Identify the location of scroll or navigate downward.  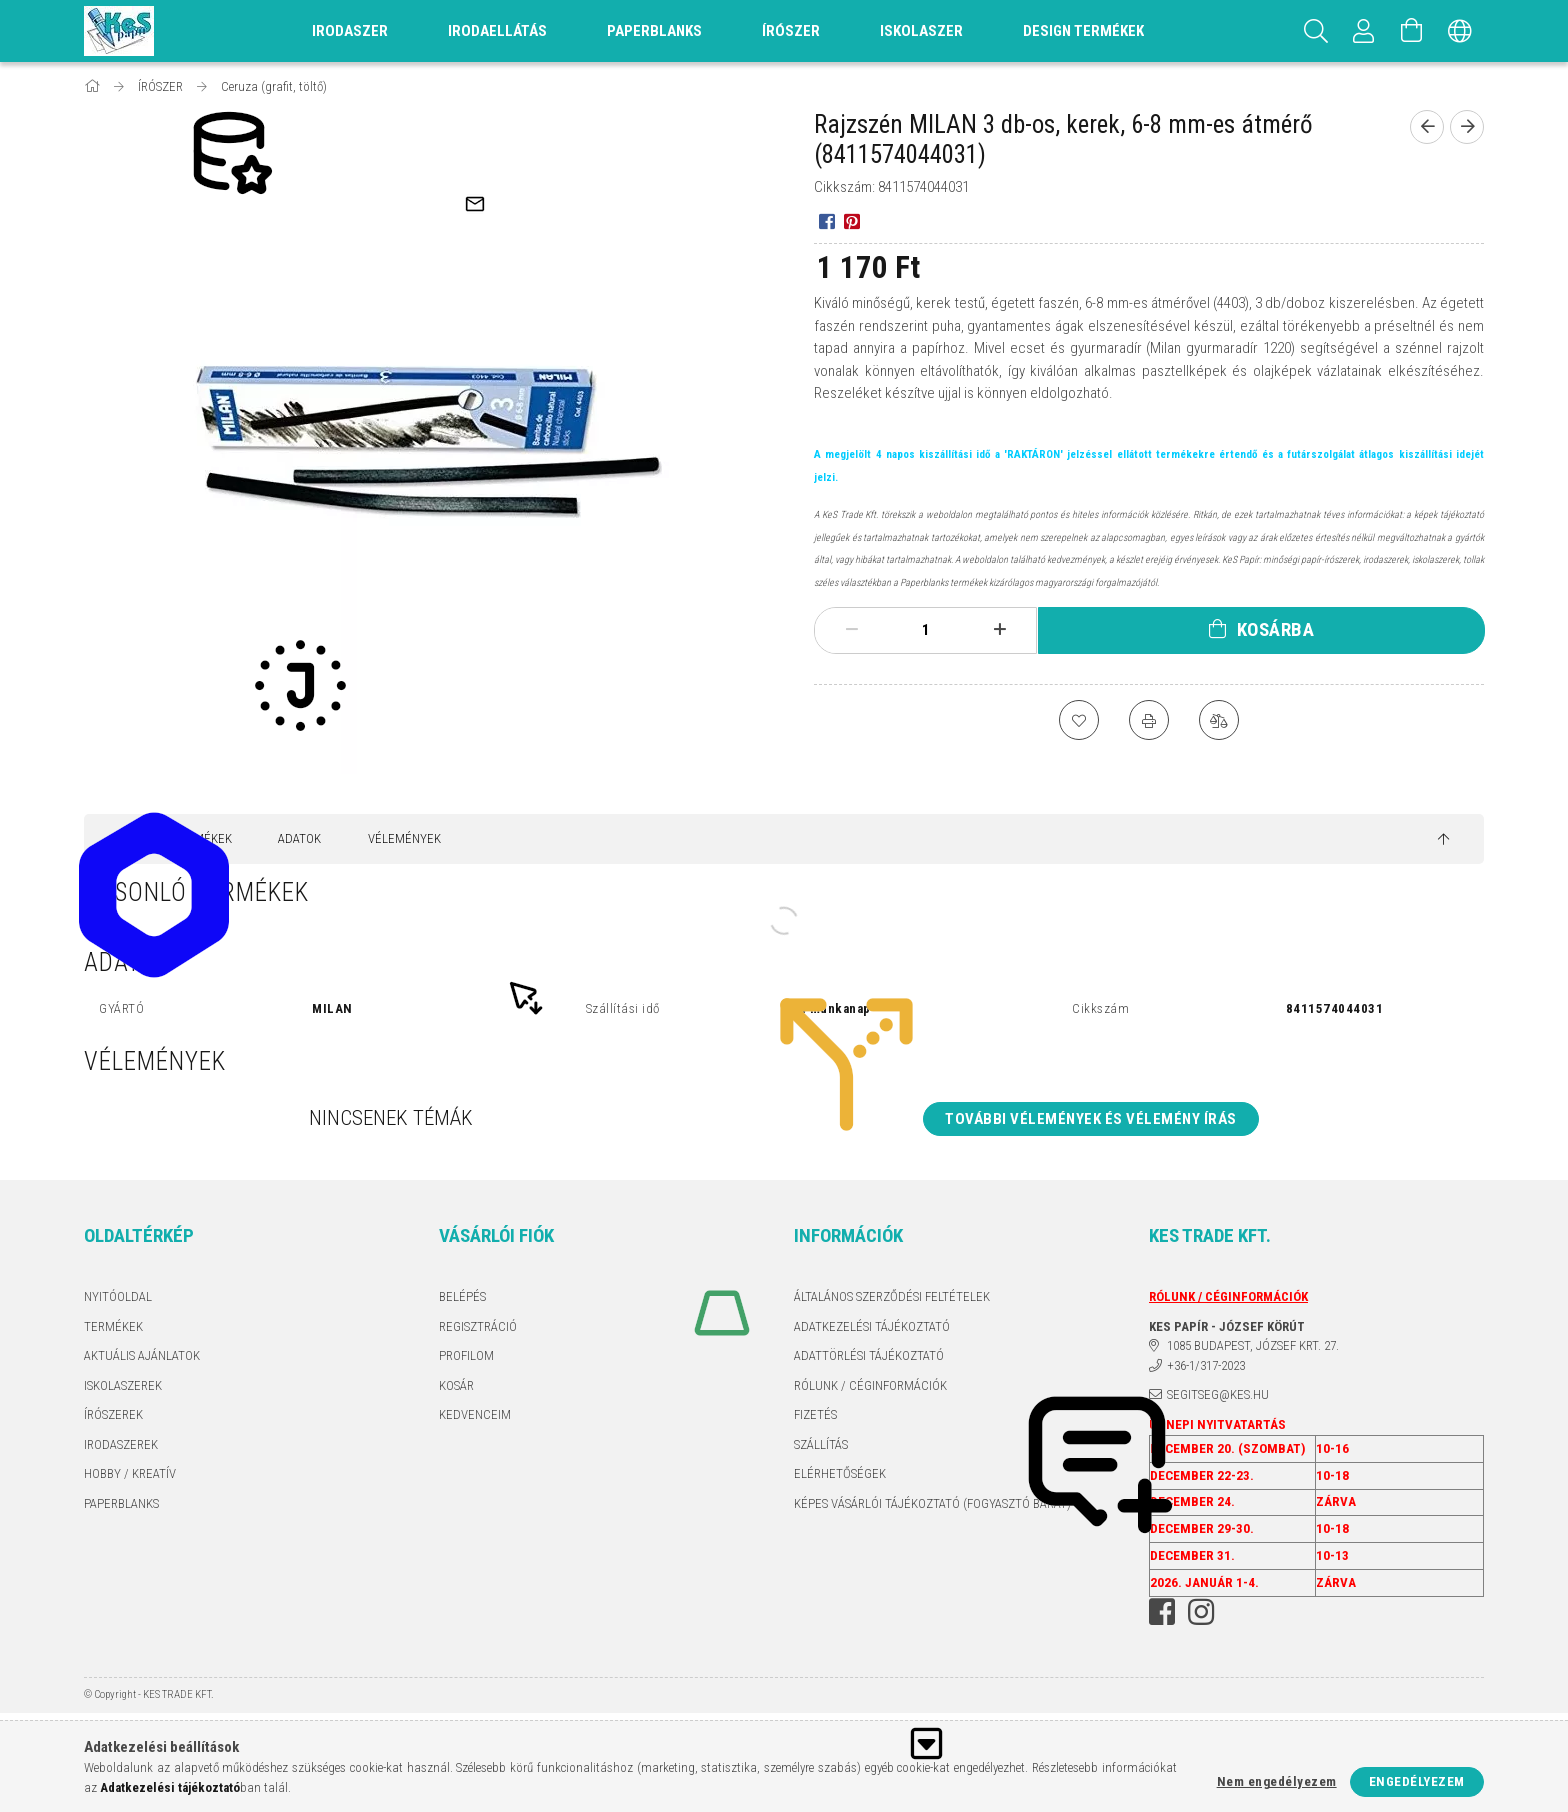
(524, 996).